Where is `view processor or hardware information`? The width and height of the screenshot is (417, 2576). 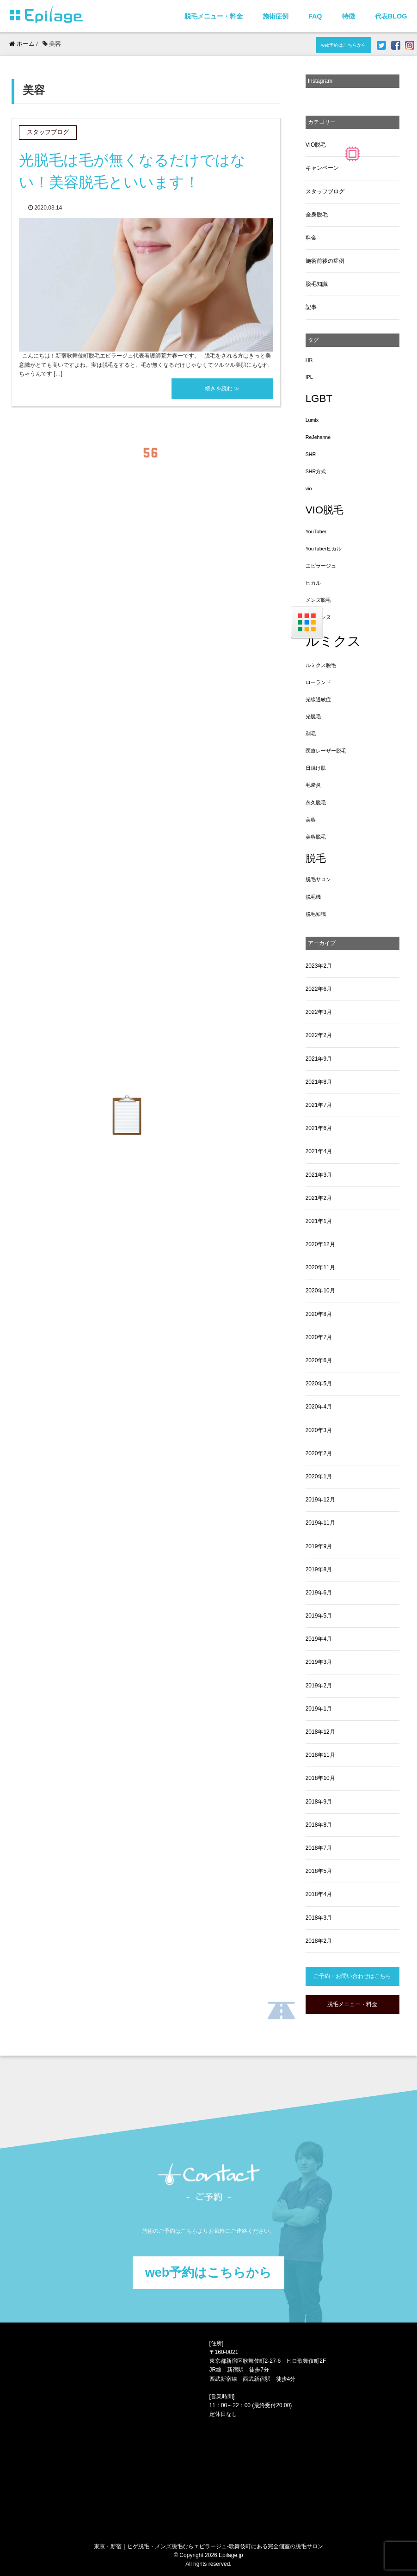 view processor or hardware information is located at coordinates (352, 154).